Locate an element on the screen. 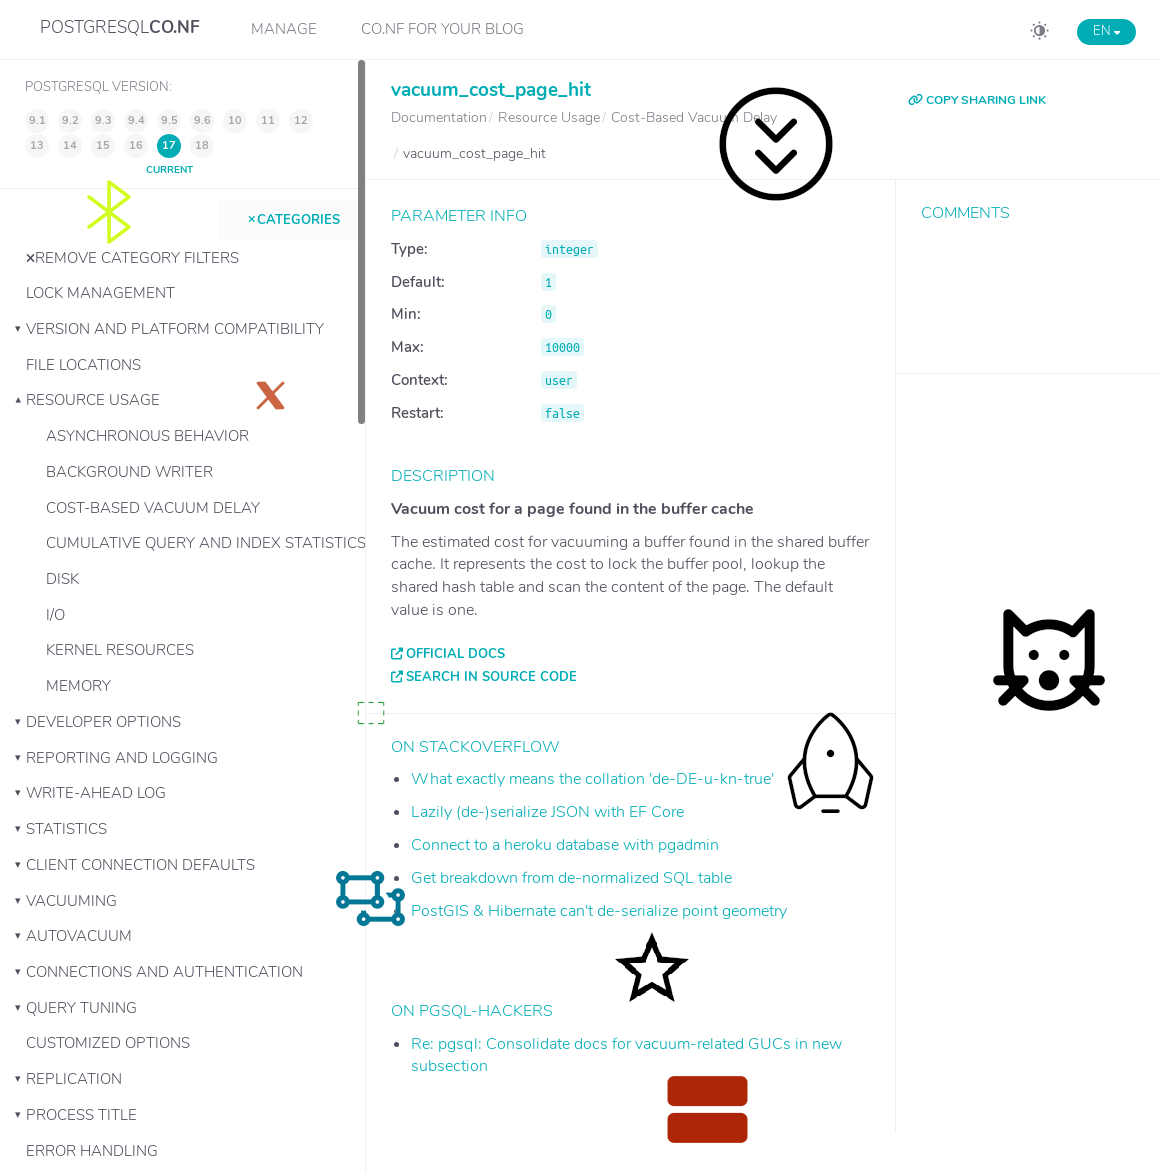  add item to favorites is located at coordinates (652, 969).